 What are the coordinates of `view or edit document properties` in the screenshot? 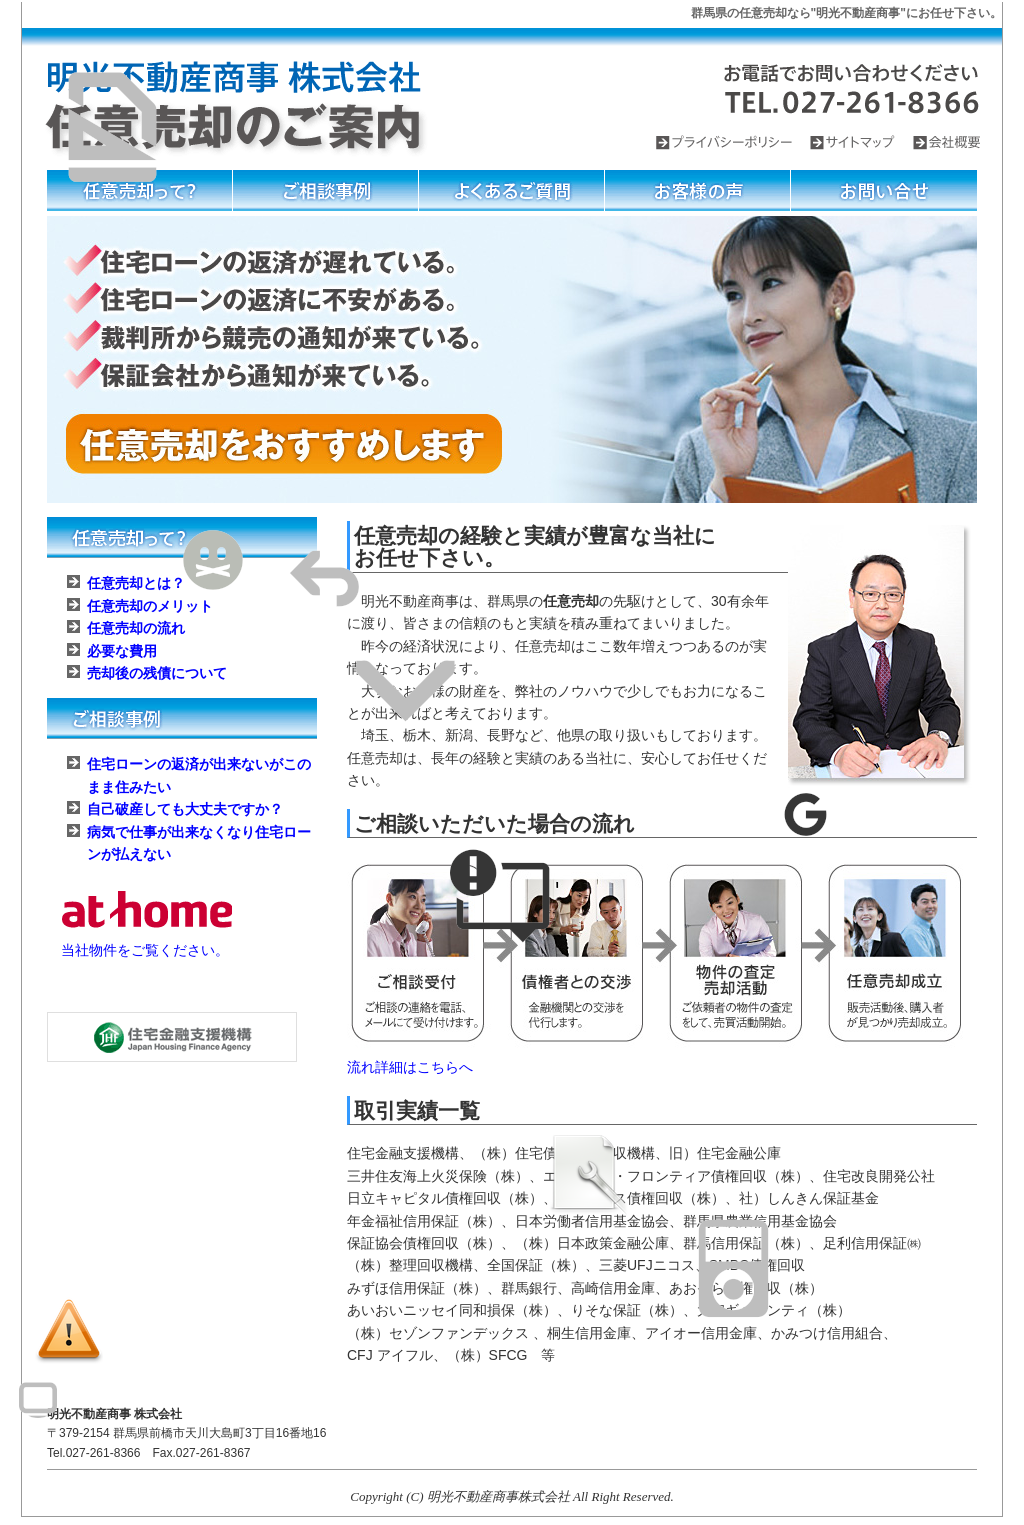 It's located at (590, 1174).